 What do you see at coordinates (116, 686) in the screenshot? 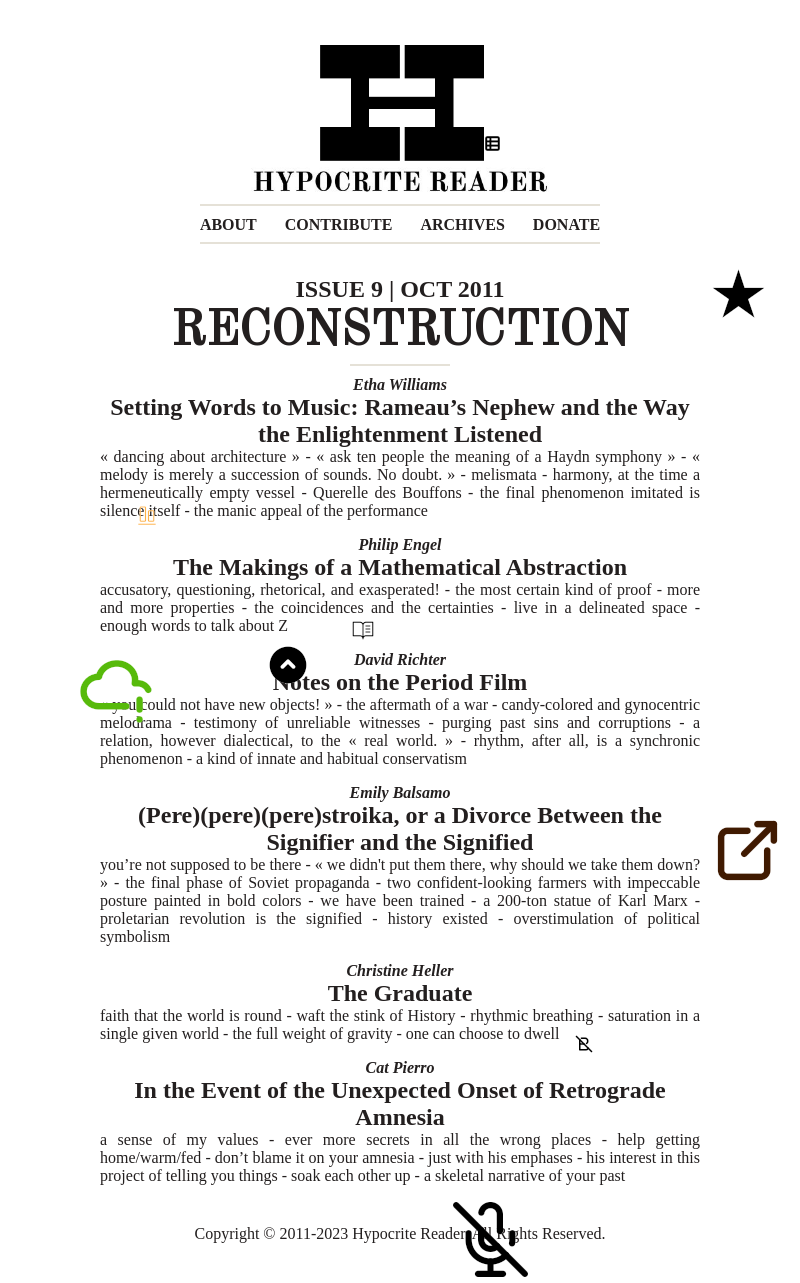
I see `cloud storage warning or alert` at bounding box center [116, 686].